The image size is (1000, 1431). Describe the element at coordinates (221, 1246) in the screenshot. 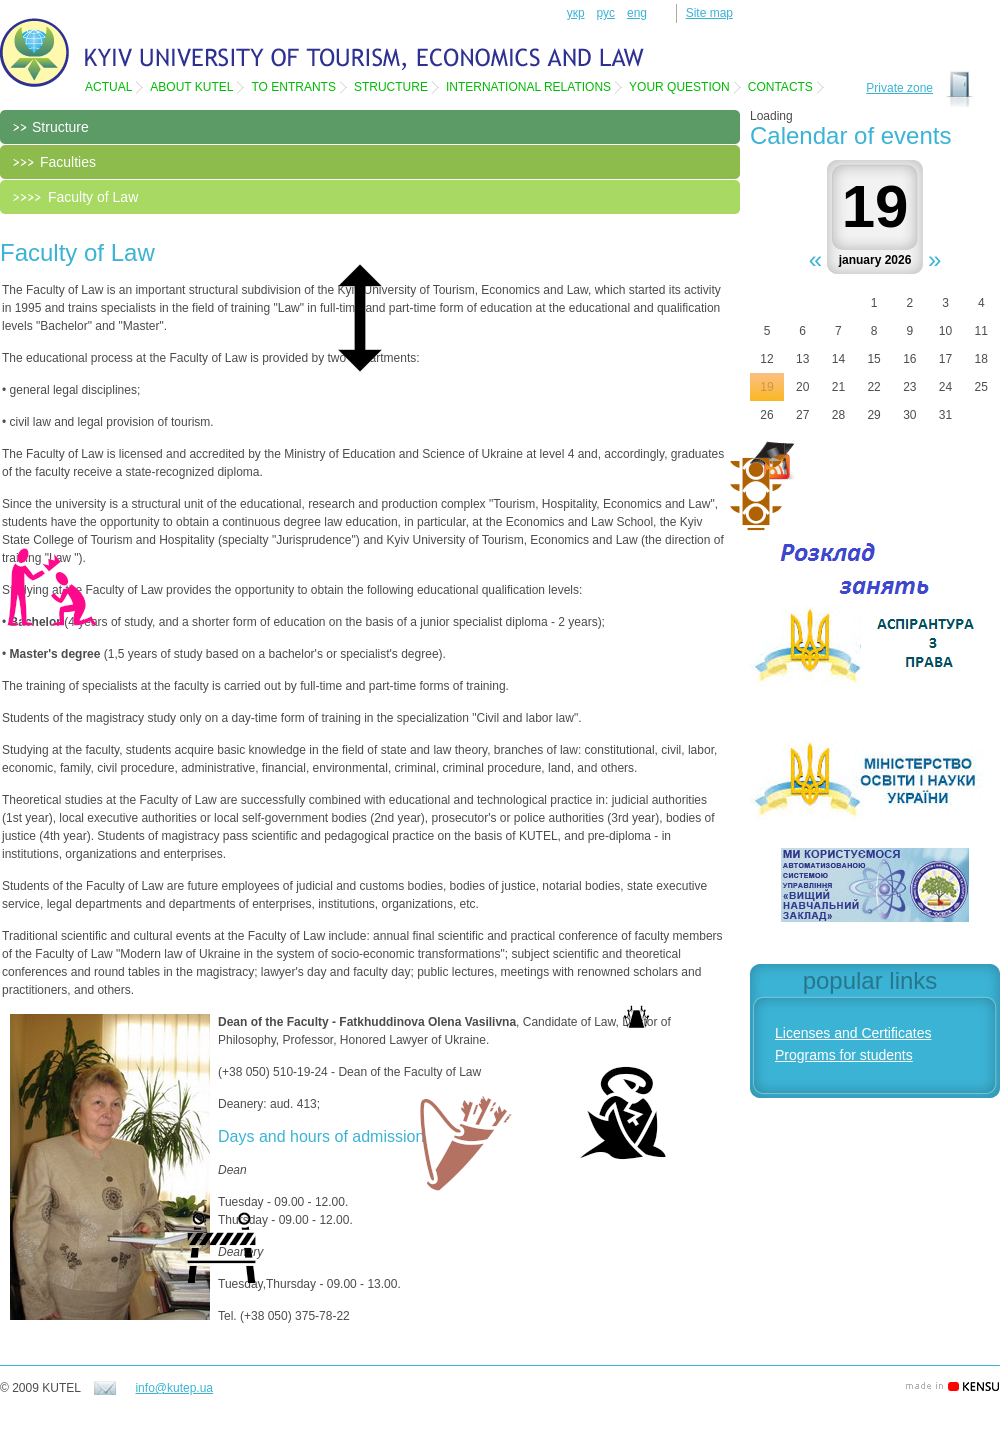

I see `indicates a blocked or restricted area` at that location.